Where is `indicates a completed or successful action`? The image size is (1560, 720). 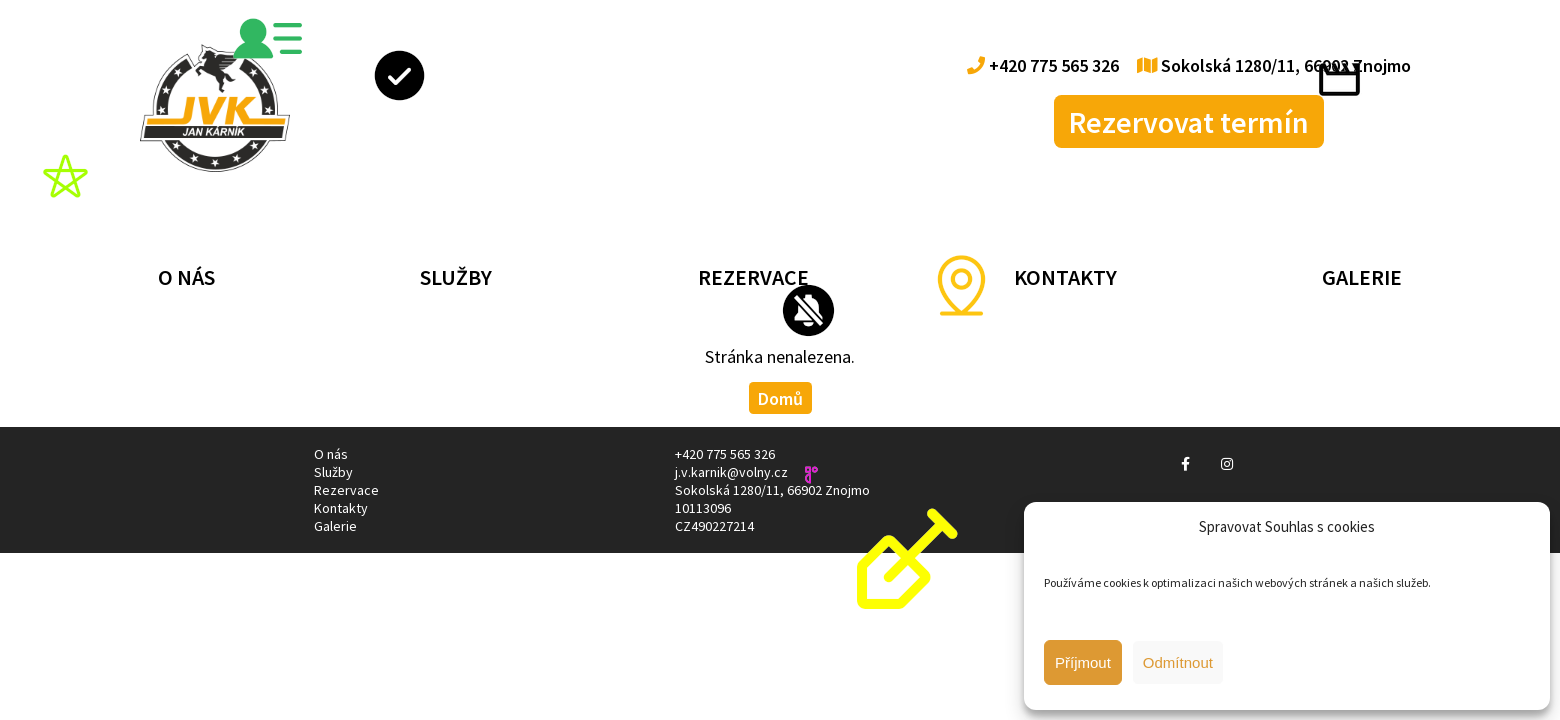 indicates a completed or successful action is located at coordinates (399, 75).